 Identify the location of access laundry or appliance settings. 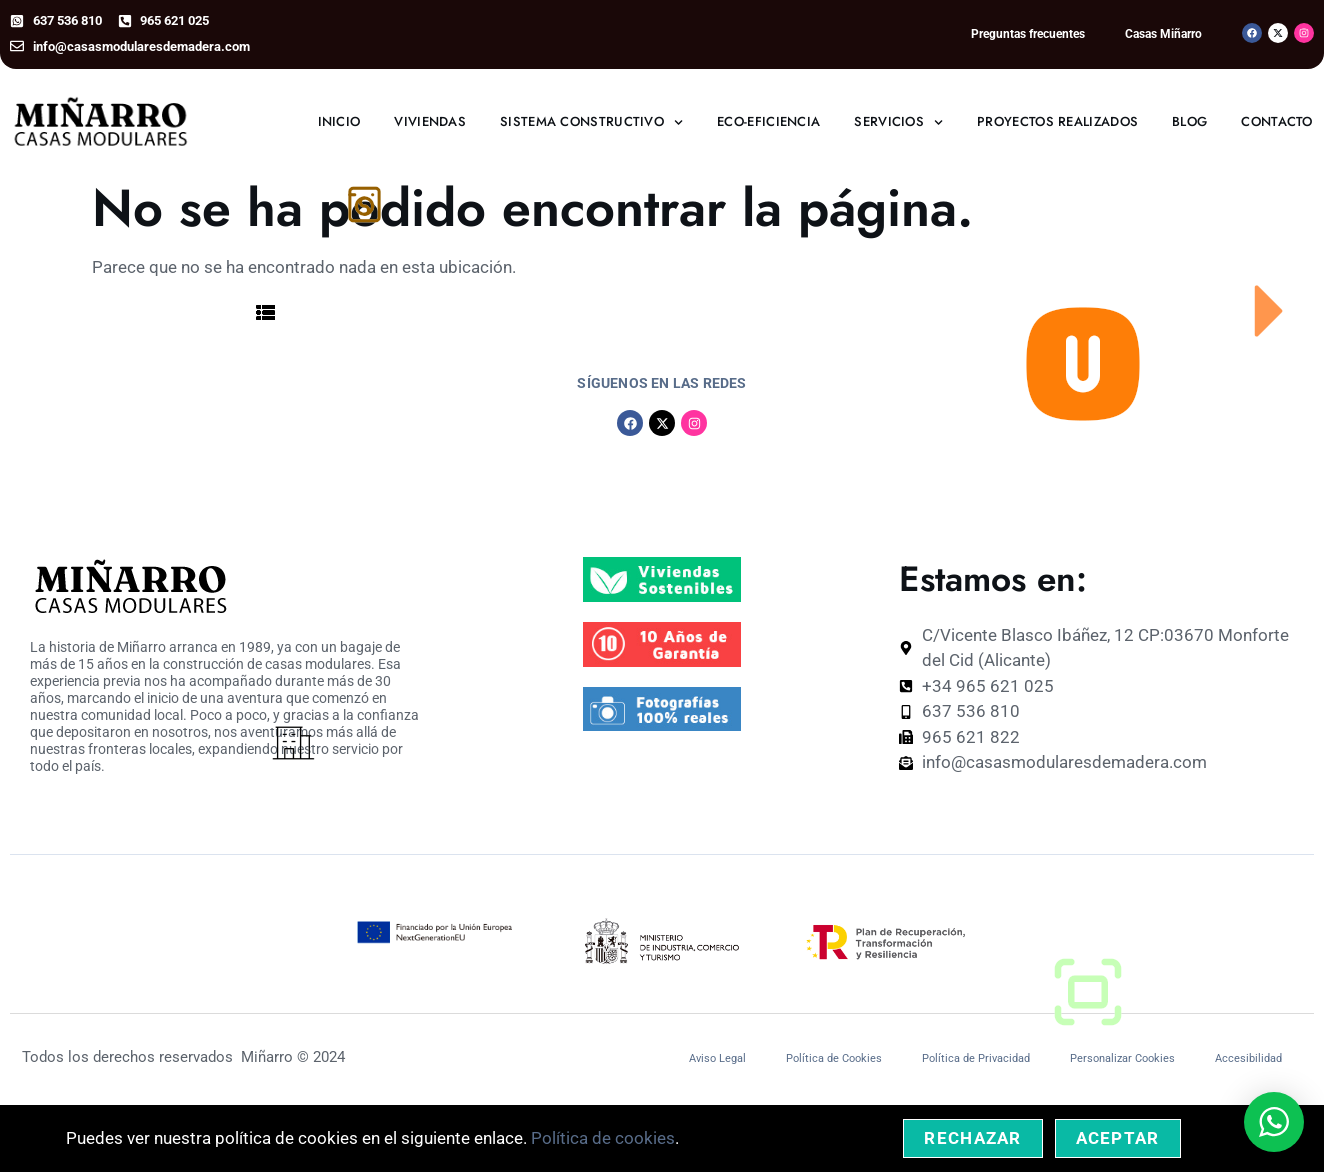
(364, 204).